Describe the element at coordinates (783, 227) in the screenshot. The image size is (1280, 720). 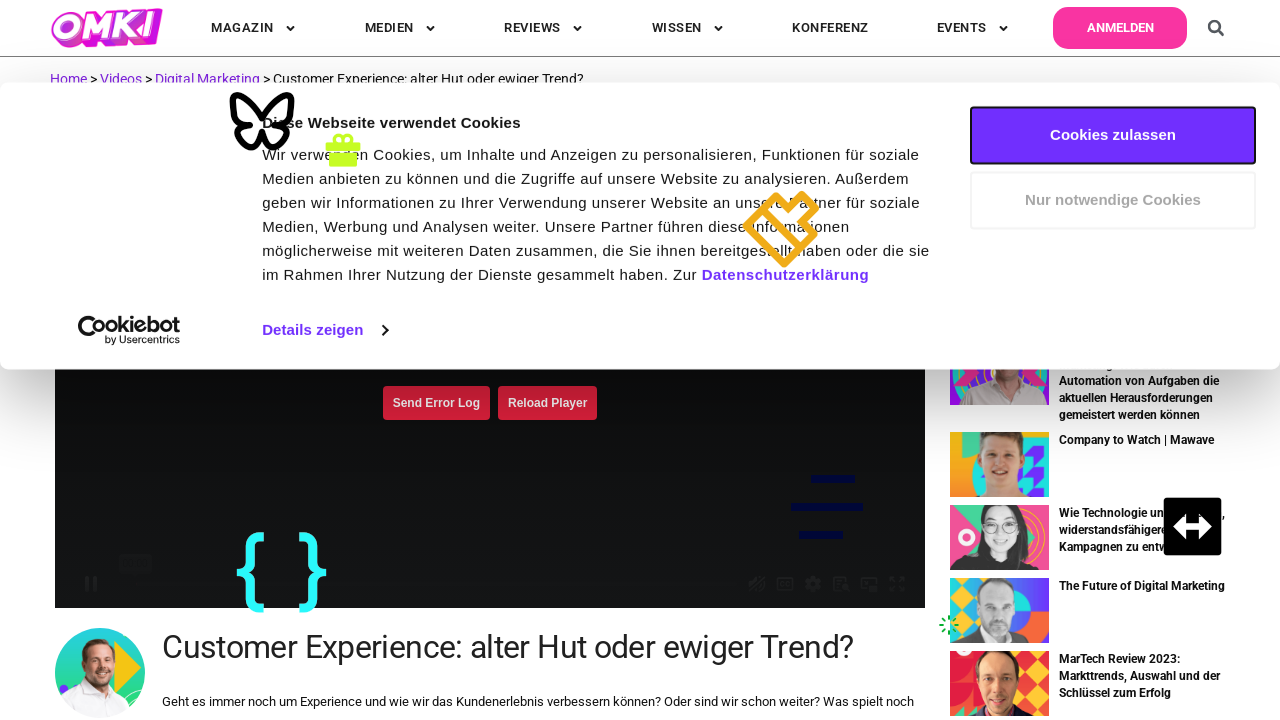
I see `access brush or painting tools` at that location.